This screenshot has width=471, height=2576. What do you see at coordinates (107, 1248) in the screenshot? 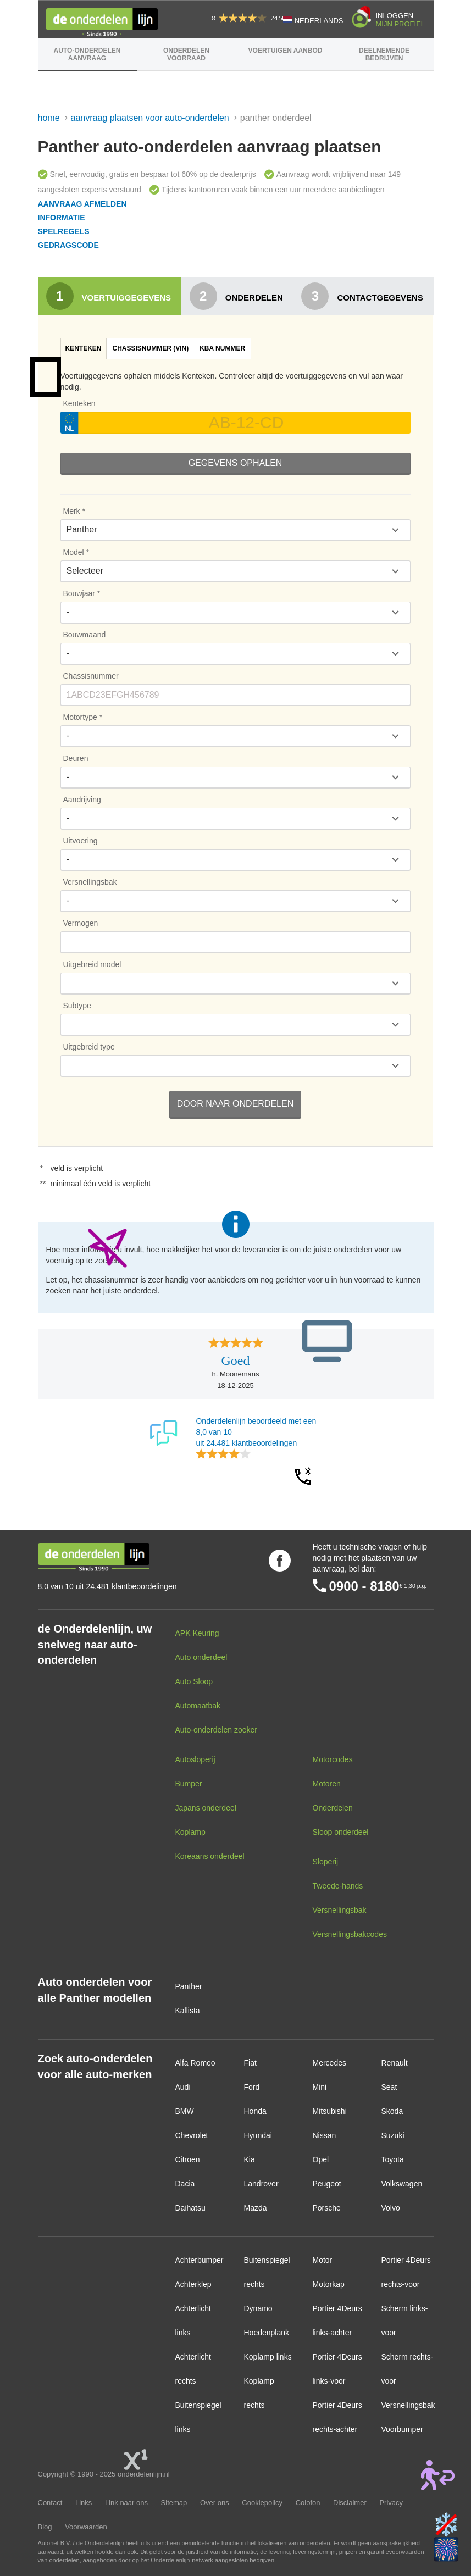
I see `navigation or GPS is currently disabled` at bounding box center [107, 1248].